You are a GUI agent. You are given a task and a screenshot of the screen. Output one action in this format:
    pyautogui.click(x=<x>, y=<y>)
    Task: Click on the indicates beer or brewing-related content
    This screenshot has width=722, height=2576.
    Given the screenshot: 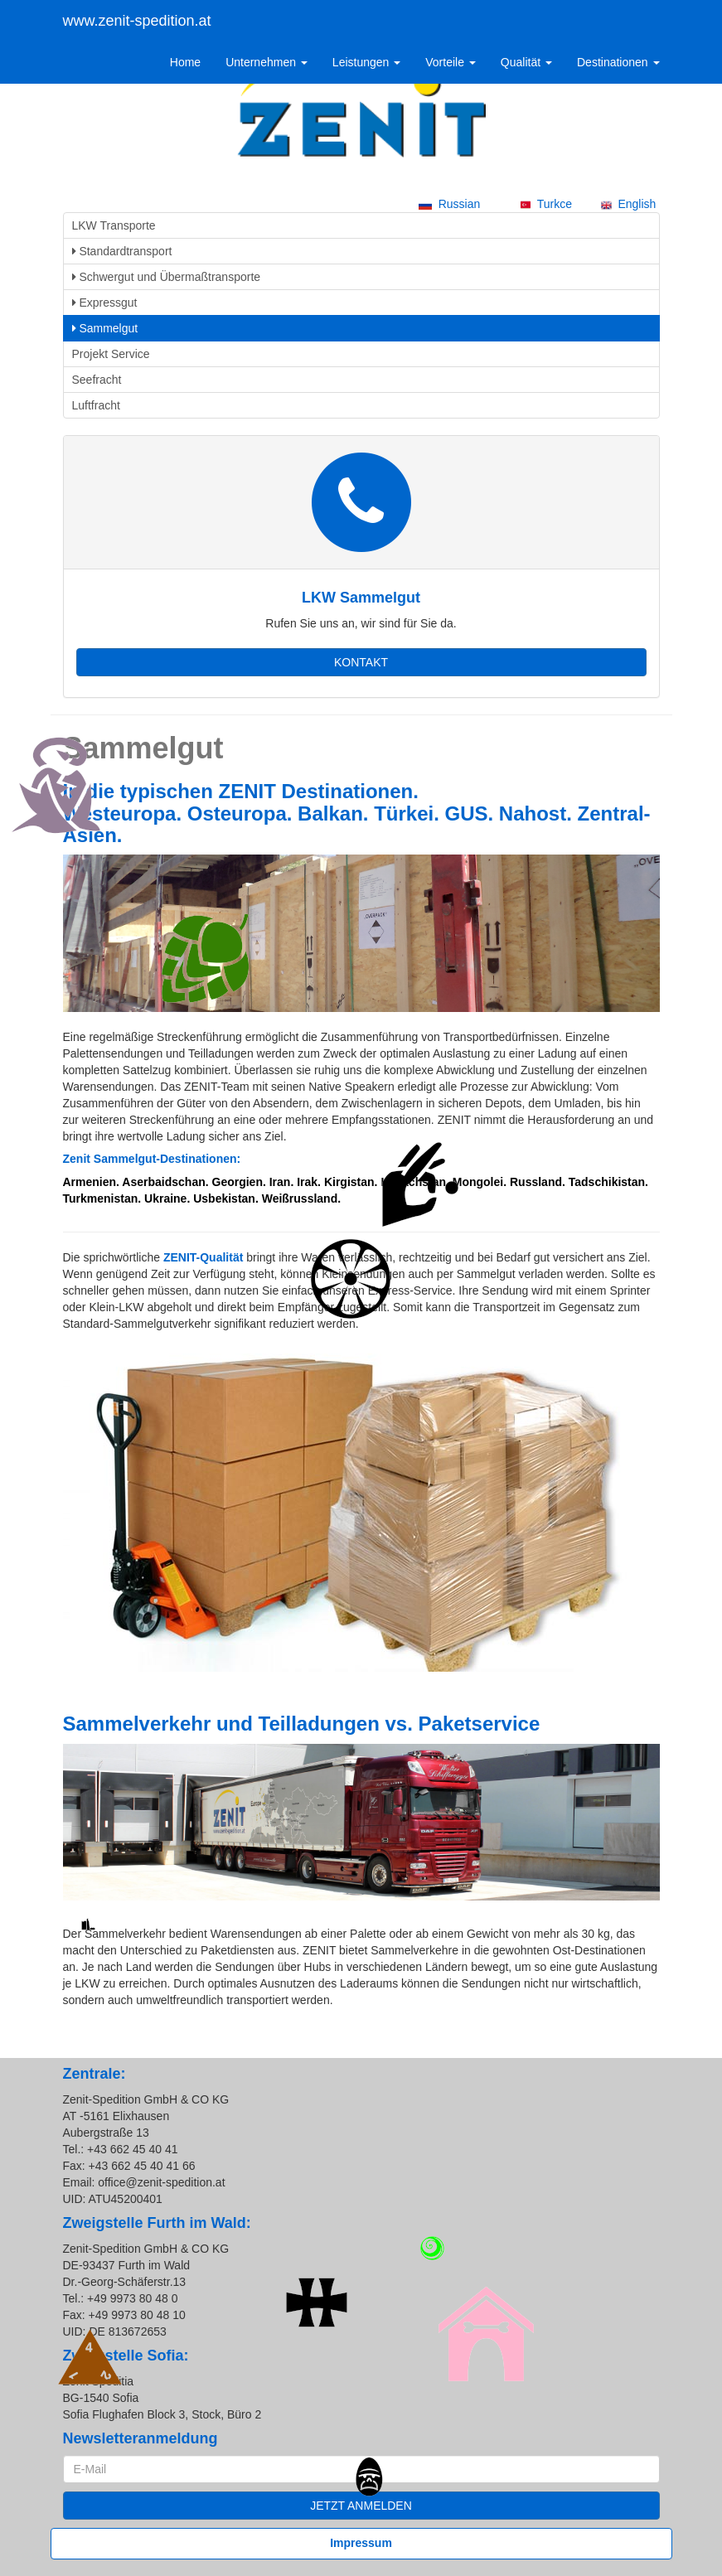 What is the action you would take?
    pyautogui.click(x=206, y=958)
    